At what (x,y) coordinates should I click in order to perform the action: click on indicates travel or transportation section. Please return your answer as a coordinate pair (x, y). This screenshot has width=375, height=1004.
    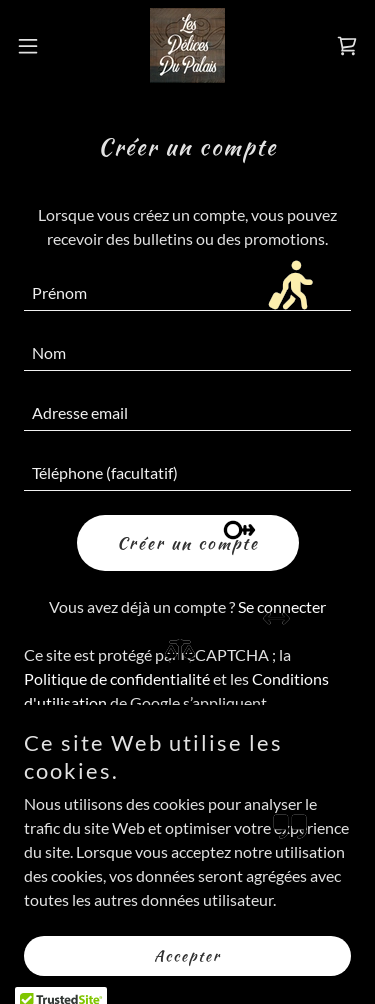
    Looking at the image, I should click on (291, 285).